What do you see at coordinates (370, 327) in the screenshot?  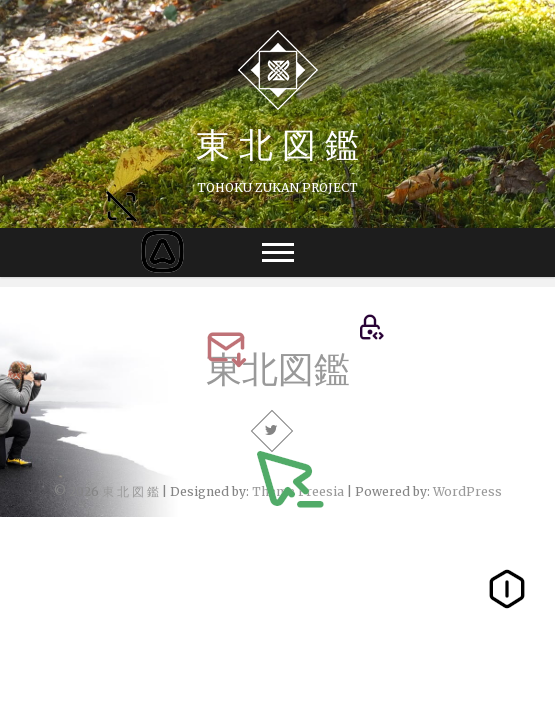 I see `access code-protected security settings` at bounding box center [370, 327].